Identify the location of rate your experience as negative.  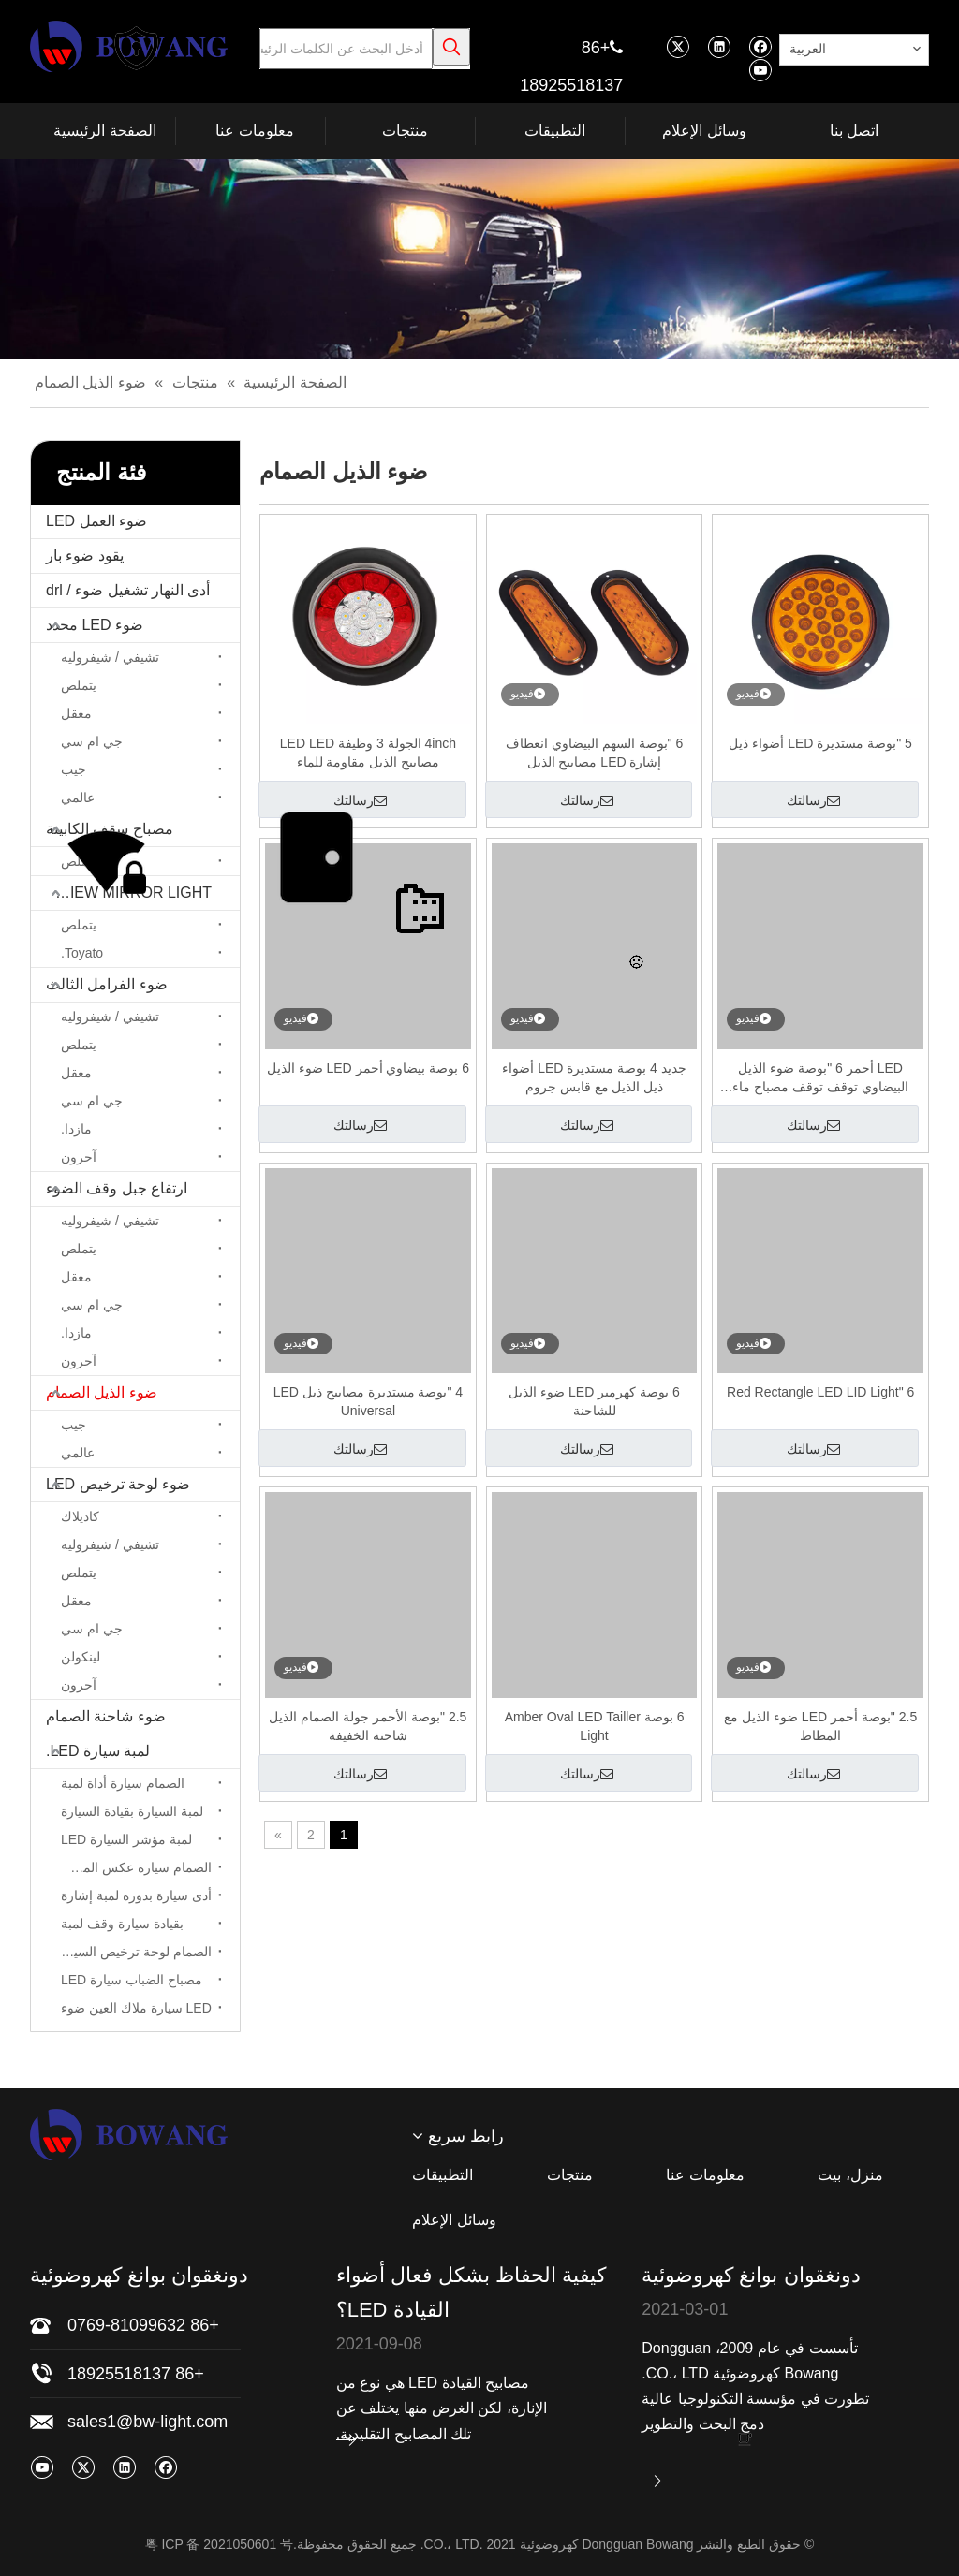
(636, 961).